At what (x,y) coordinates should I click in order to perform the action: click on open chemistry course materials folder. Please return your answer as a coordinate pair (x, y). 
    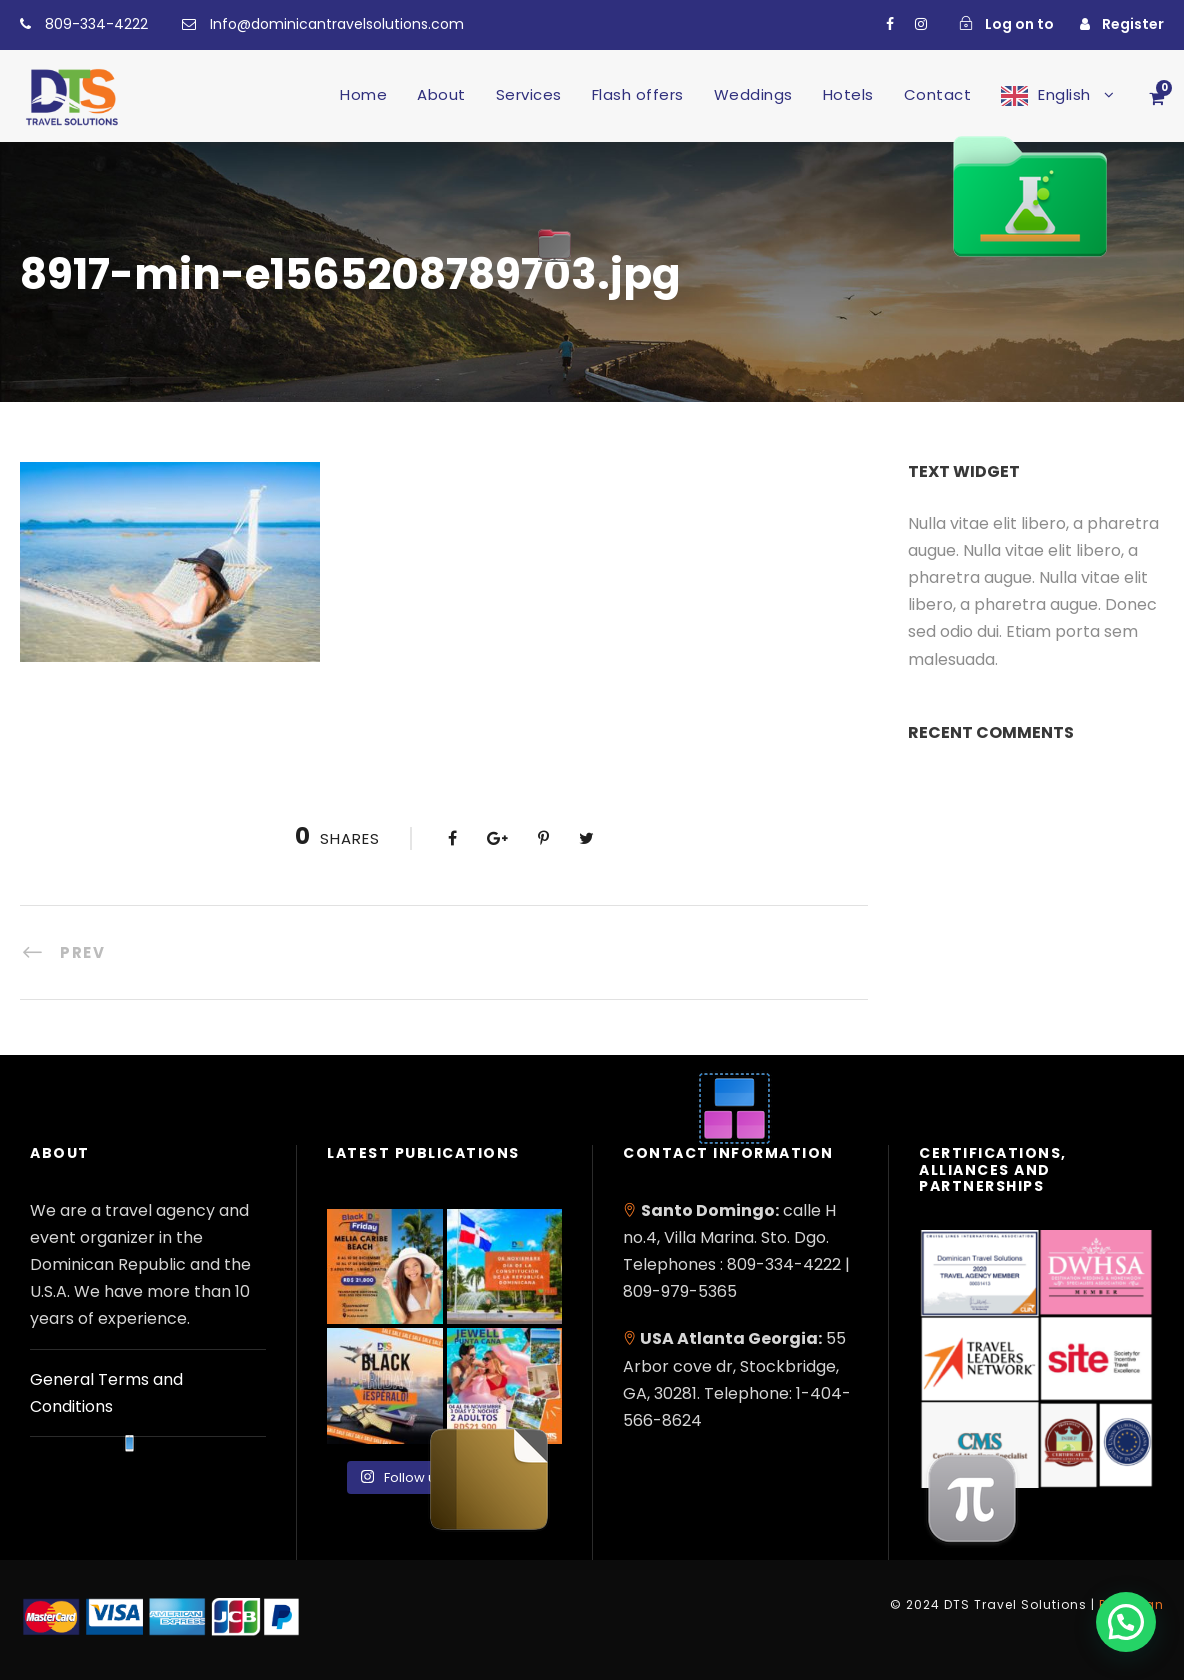
    Looking at the image, I should click on (1029, 200).